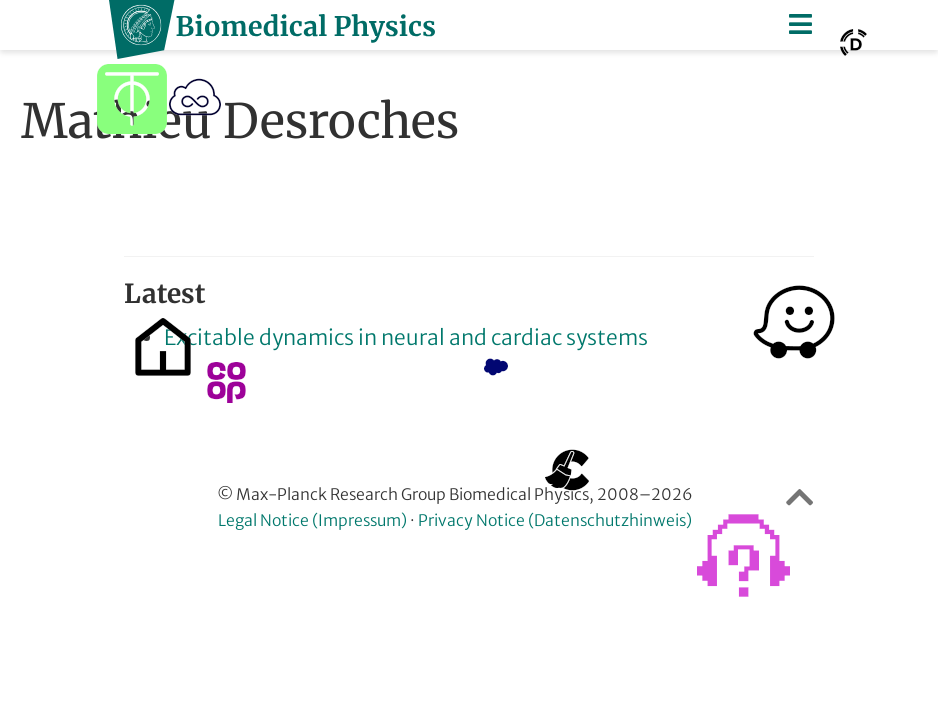  What do you see at coordinates (195, 97) in the screenshot?
I see `open JSFiddle code playground` at bounding box center [195, 97].